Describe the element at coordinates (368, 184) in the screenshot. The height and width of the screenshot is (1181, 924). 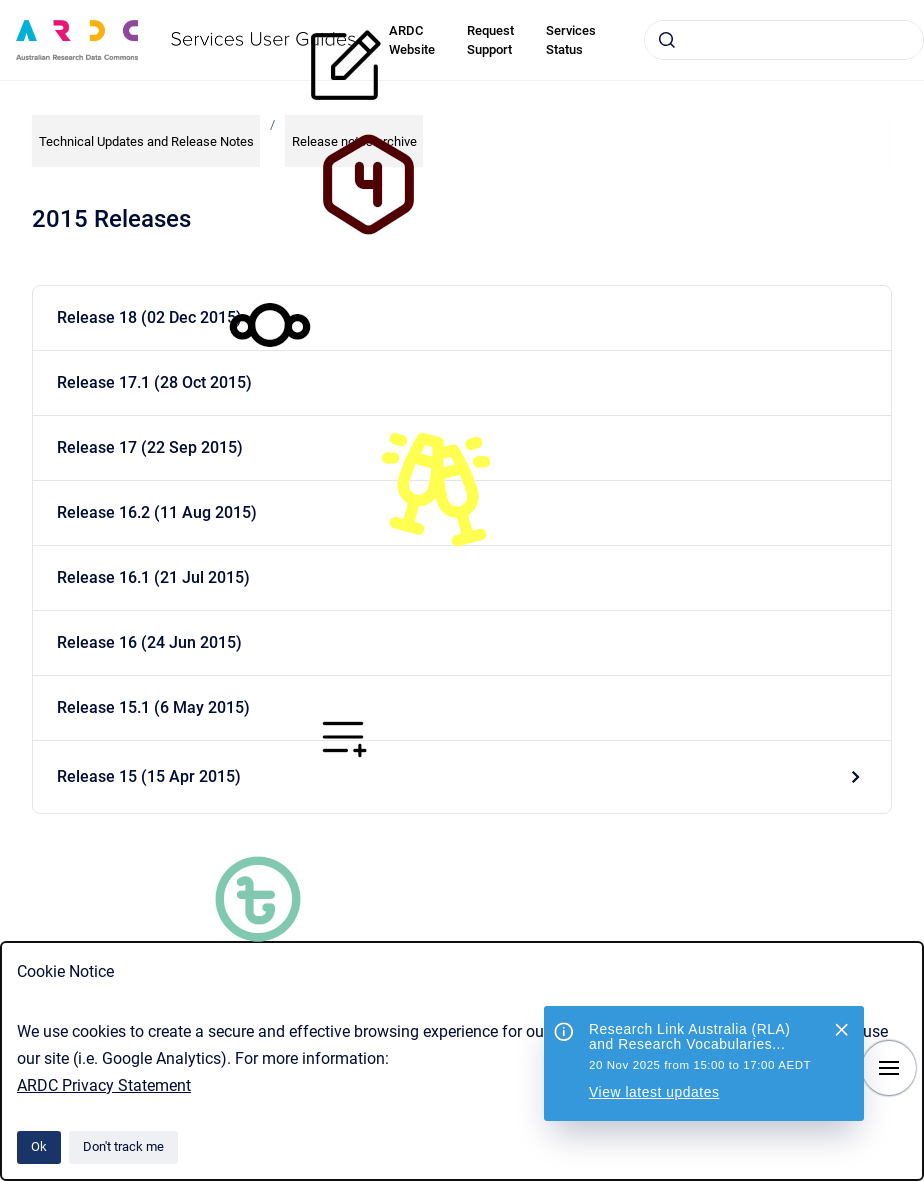
I see `step 4 in a multi-step process` at that location.